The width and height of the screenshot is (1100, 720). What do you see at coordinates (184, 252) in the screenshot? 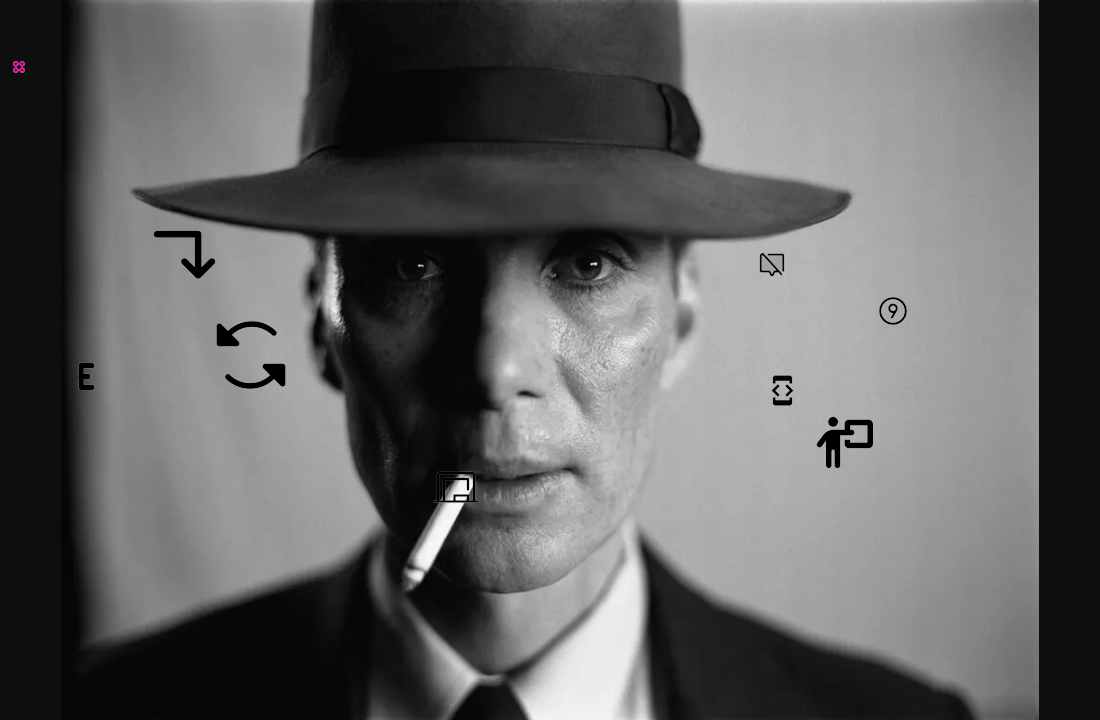
I see `move content right then down` at bounding box center [184, 252].